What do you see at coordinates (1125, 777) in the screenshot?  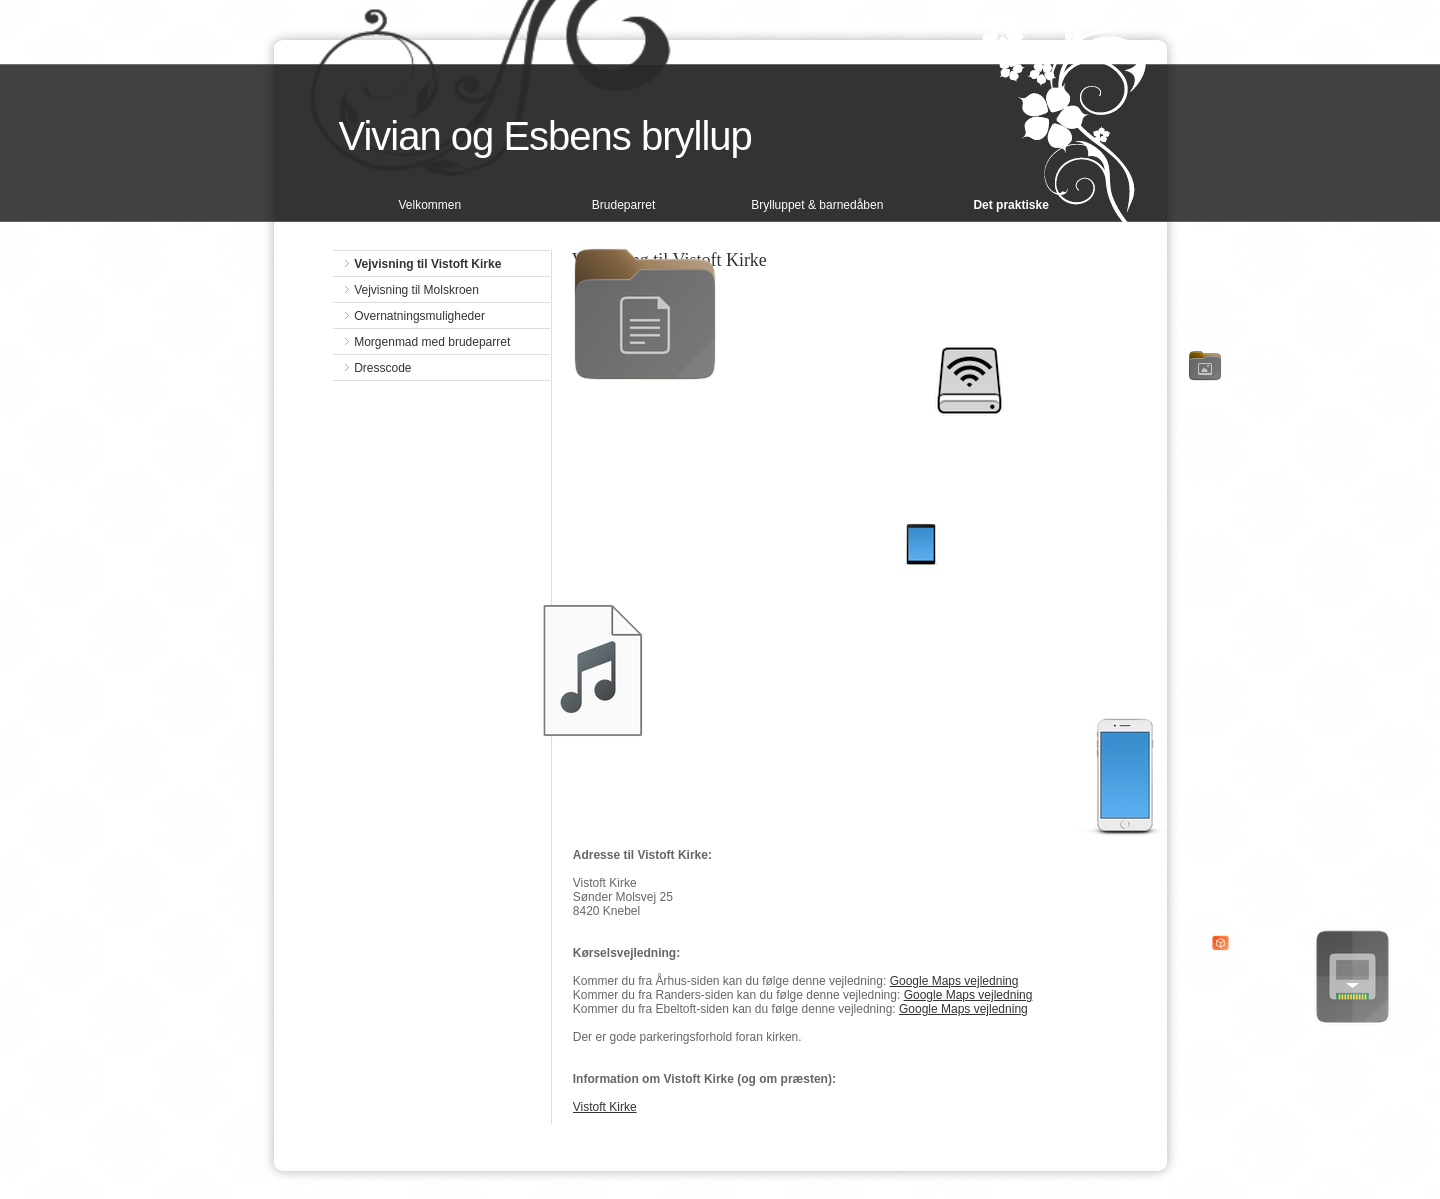 I see `indicates a connected iPhone device` at bounding box center [1125, 777].